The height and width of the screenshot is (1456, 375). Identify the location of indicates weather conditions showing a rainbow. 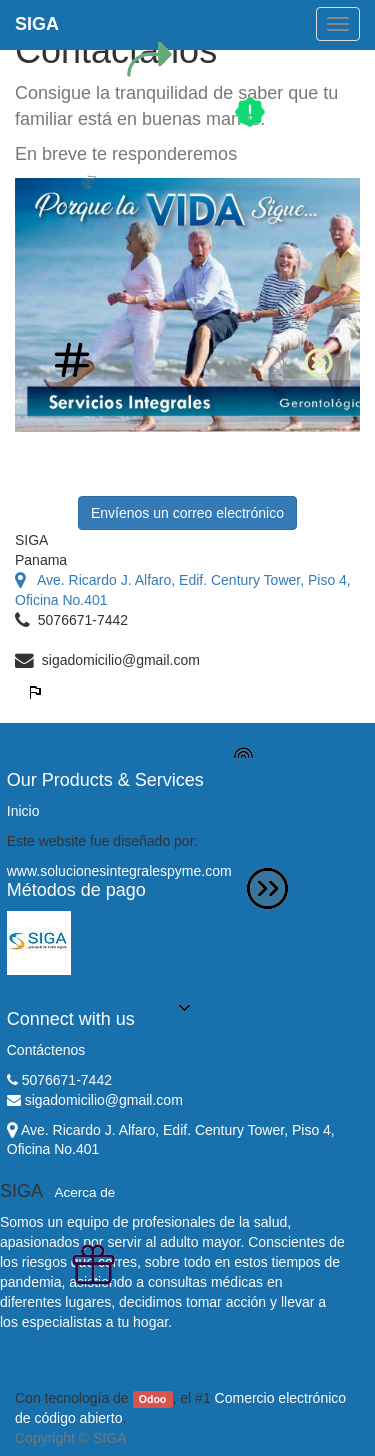
(243, 753).